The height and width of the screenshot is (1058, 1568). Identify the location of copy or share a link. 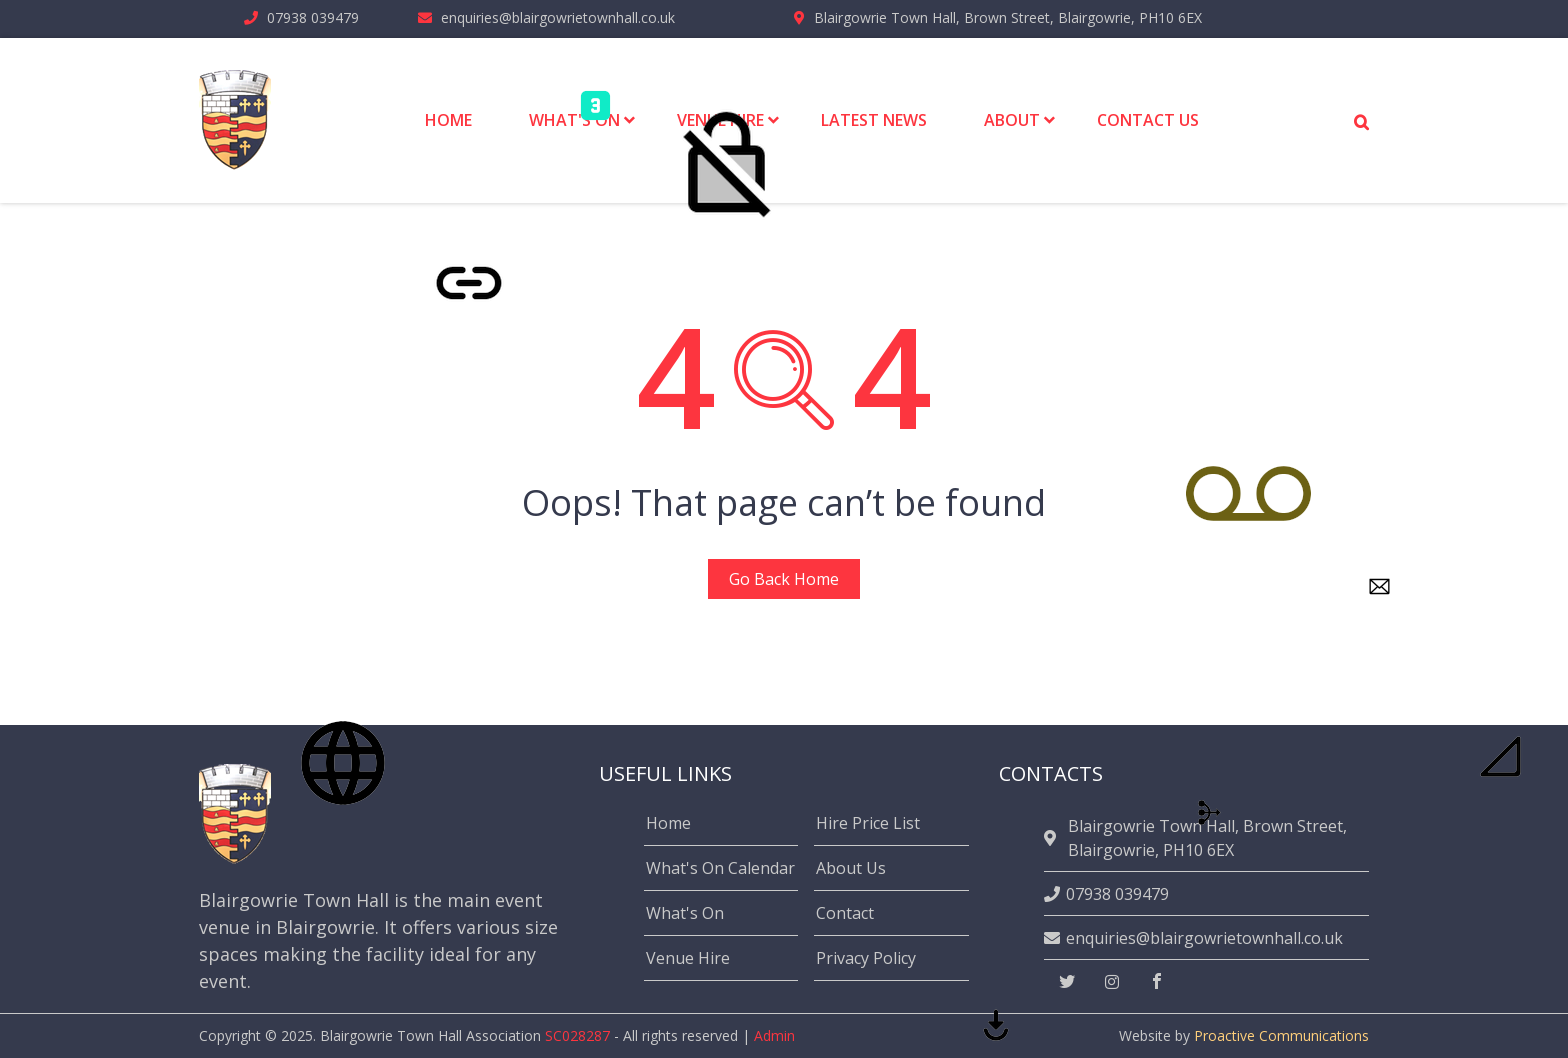
(469, 283).